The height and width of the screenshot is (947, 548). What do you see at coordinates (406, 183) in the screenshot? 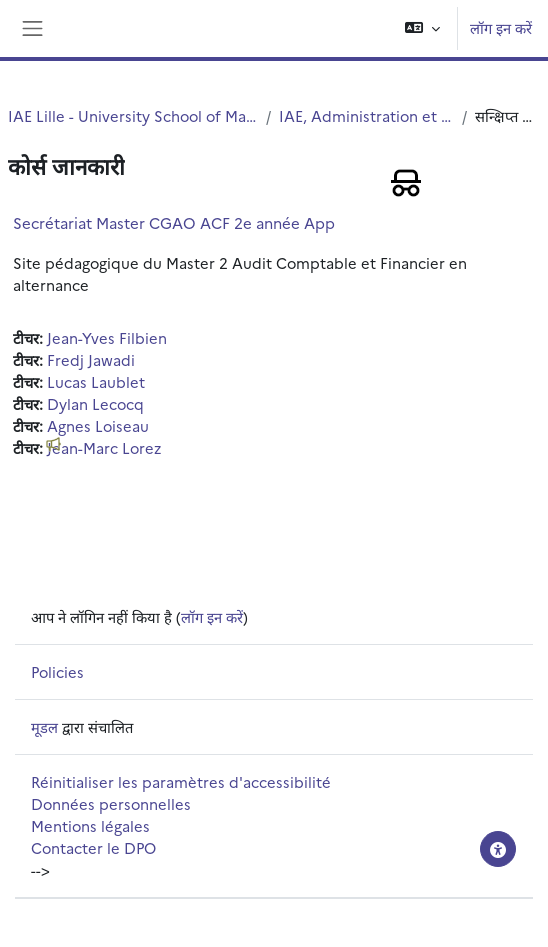
I see `incognito or private browsing mode` at bounding box center [406, 183].